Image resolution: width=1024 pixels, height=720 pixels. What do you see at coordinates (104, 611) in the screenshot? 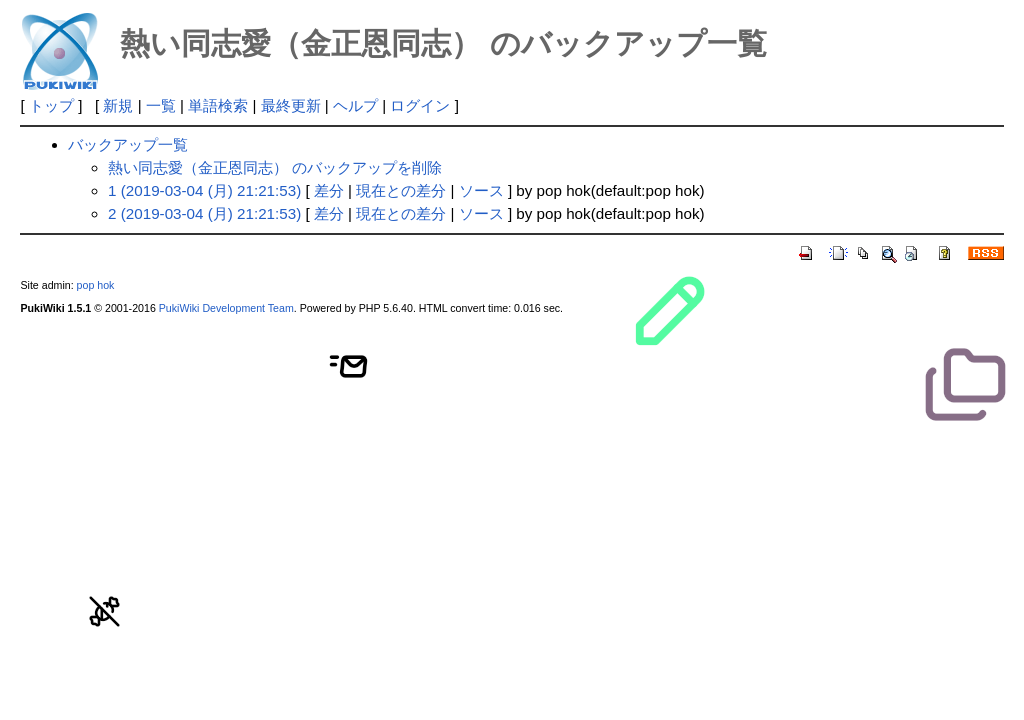
I see `disable candy crush notifications` at bounding box center [104, 611].